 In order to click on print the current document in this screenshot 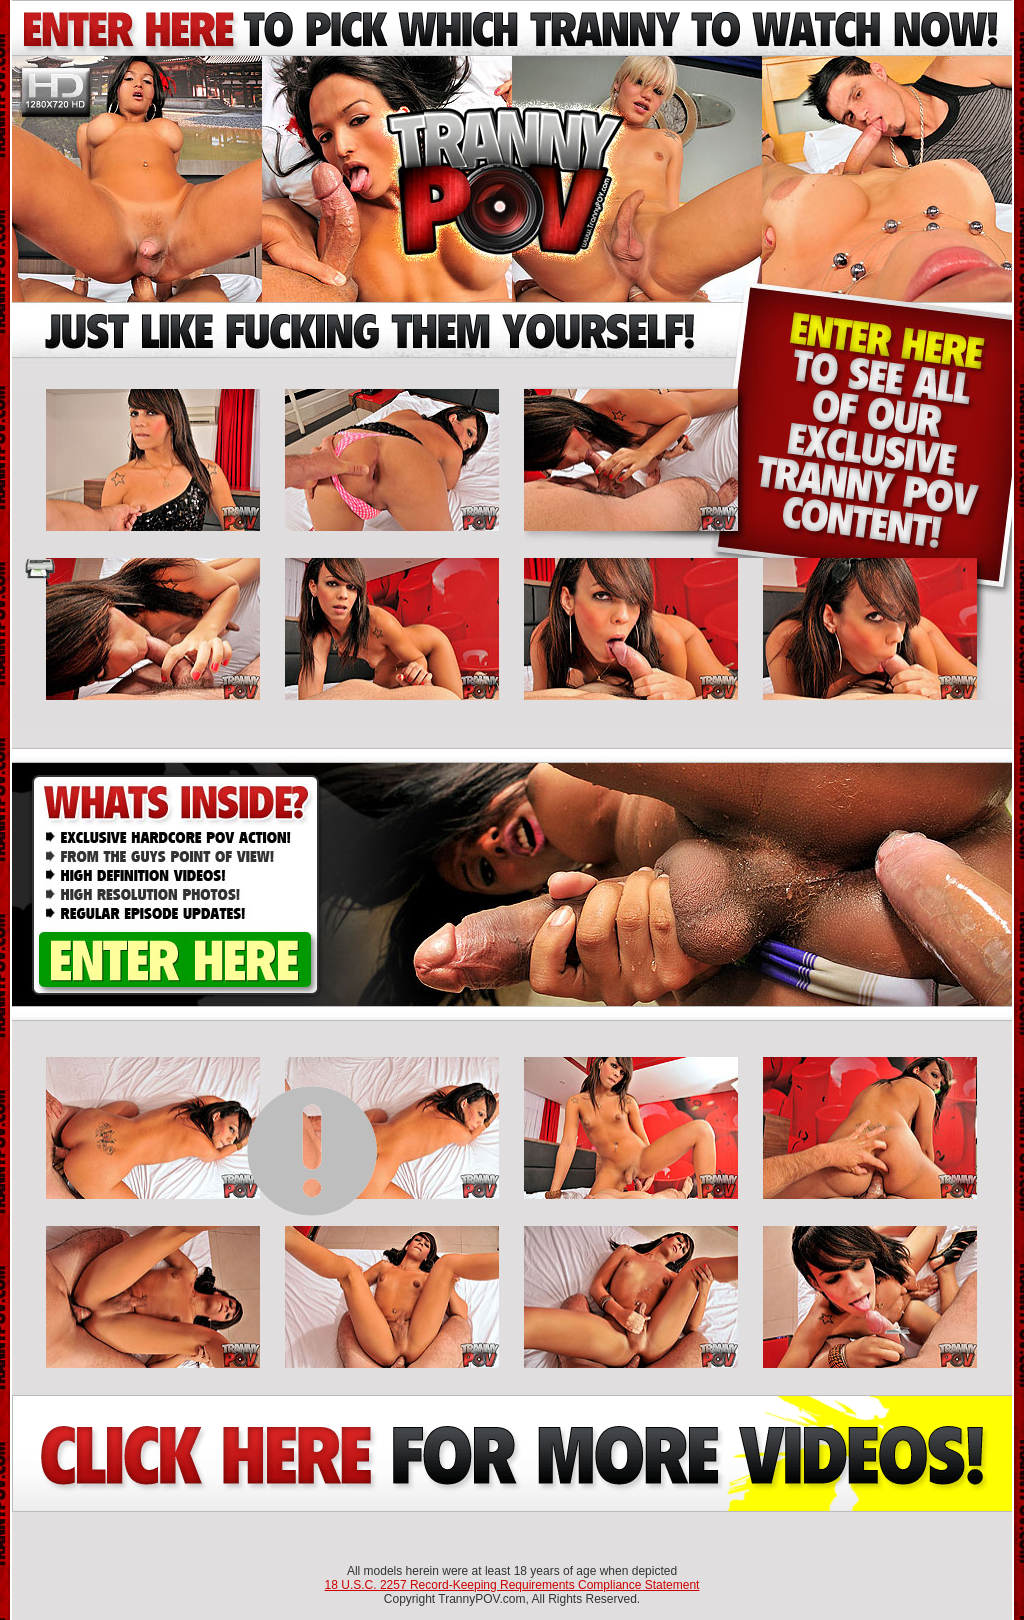, I will do `click(40, 568)`.